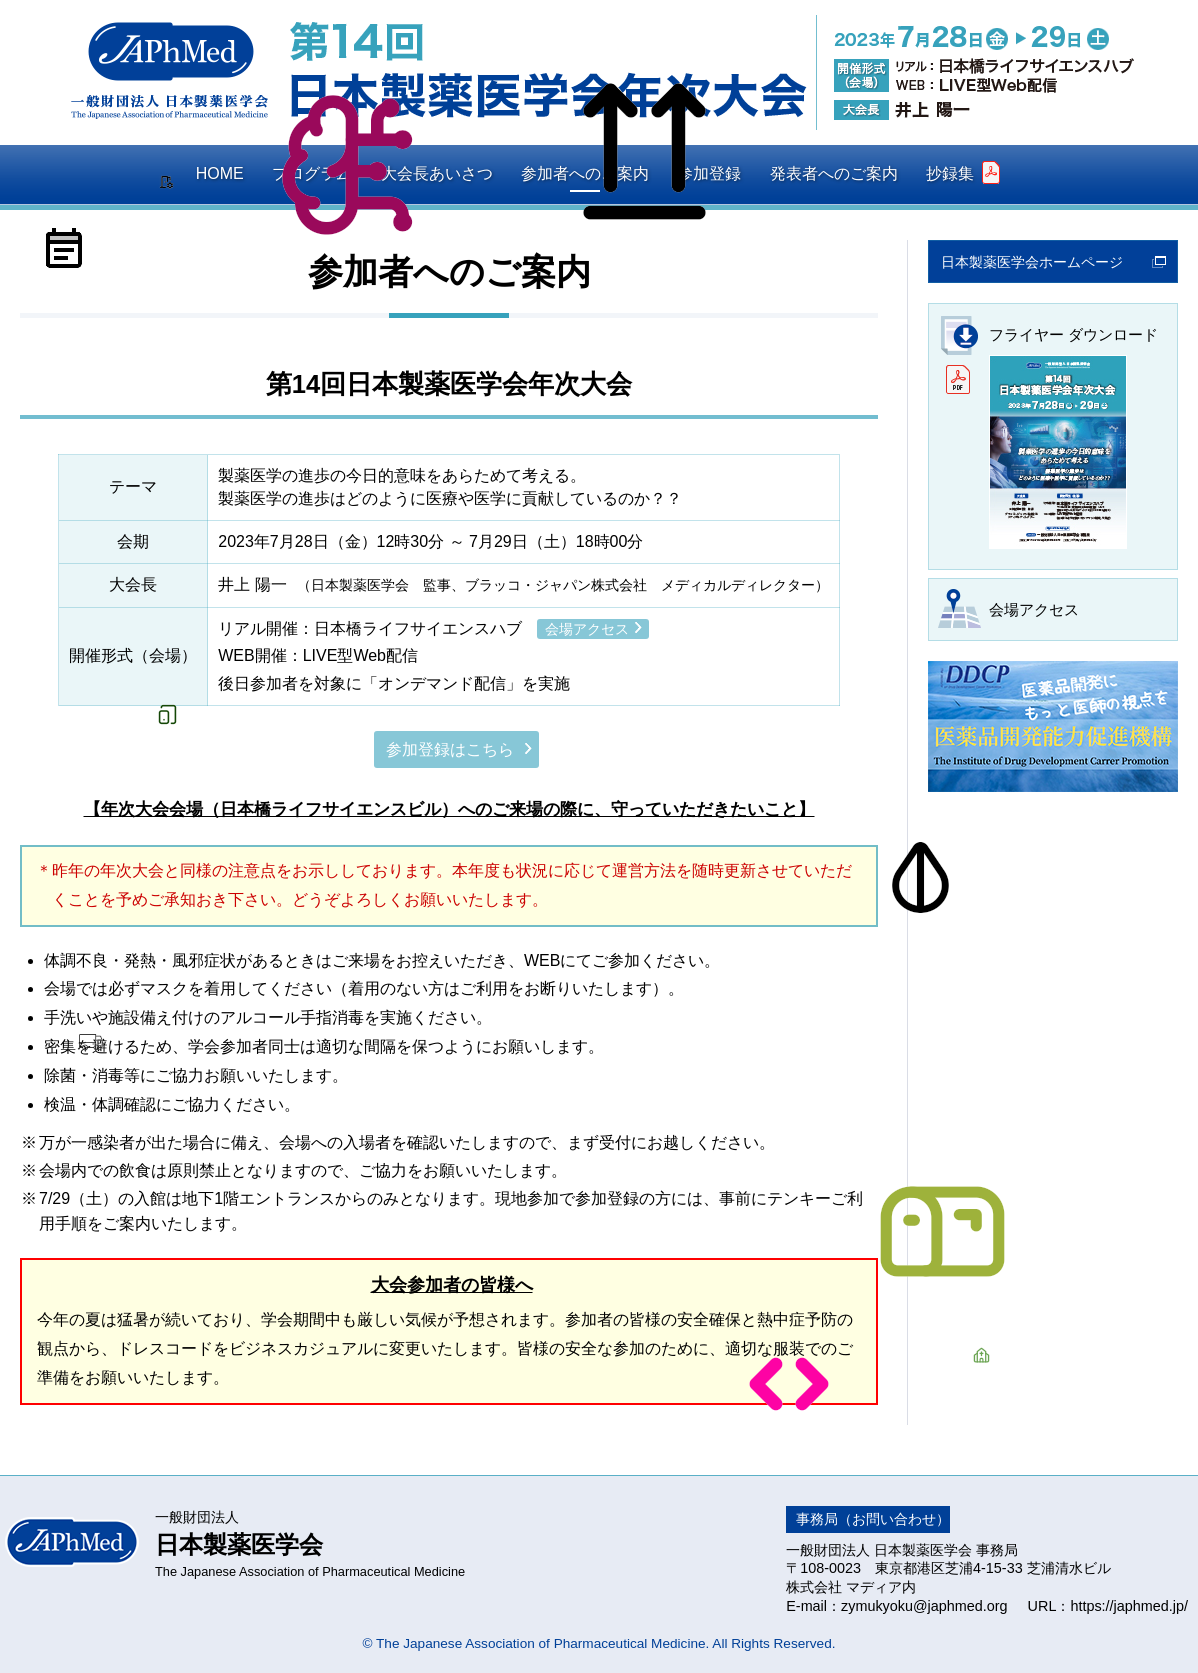 This screenshot has width=1198, height=1673. I want to click on view event details or notes, so click(64, 250).